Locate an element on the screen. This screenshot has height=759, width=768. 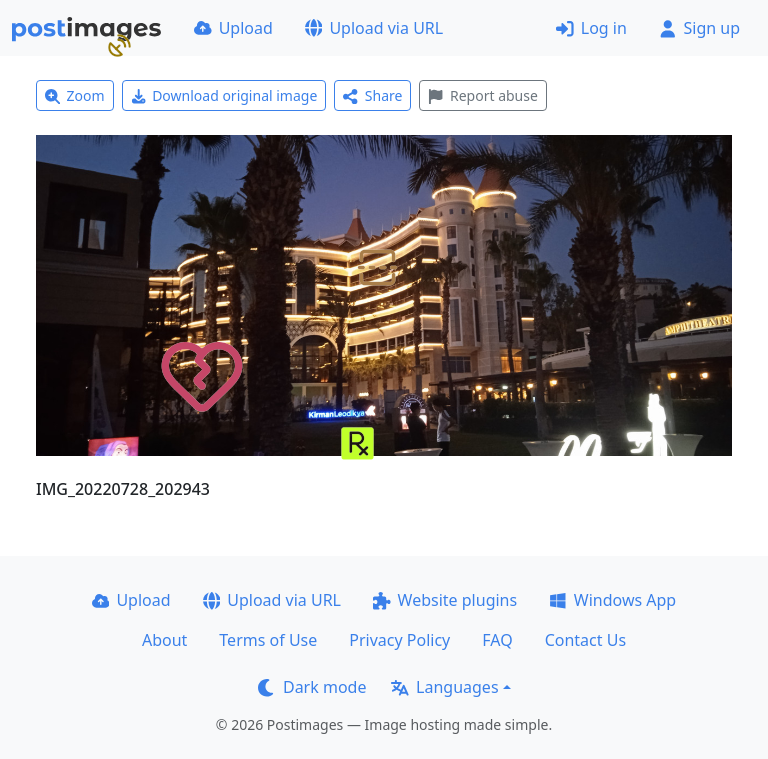
access satellite or broadcast settings is located at coordinates (119, 45).